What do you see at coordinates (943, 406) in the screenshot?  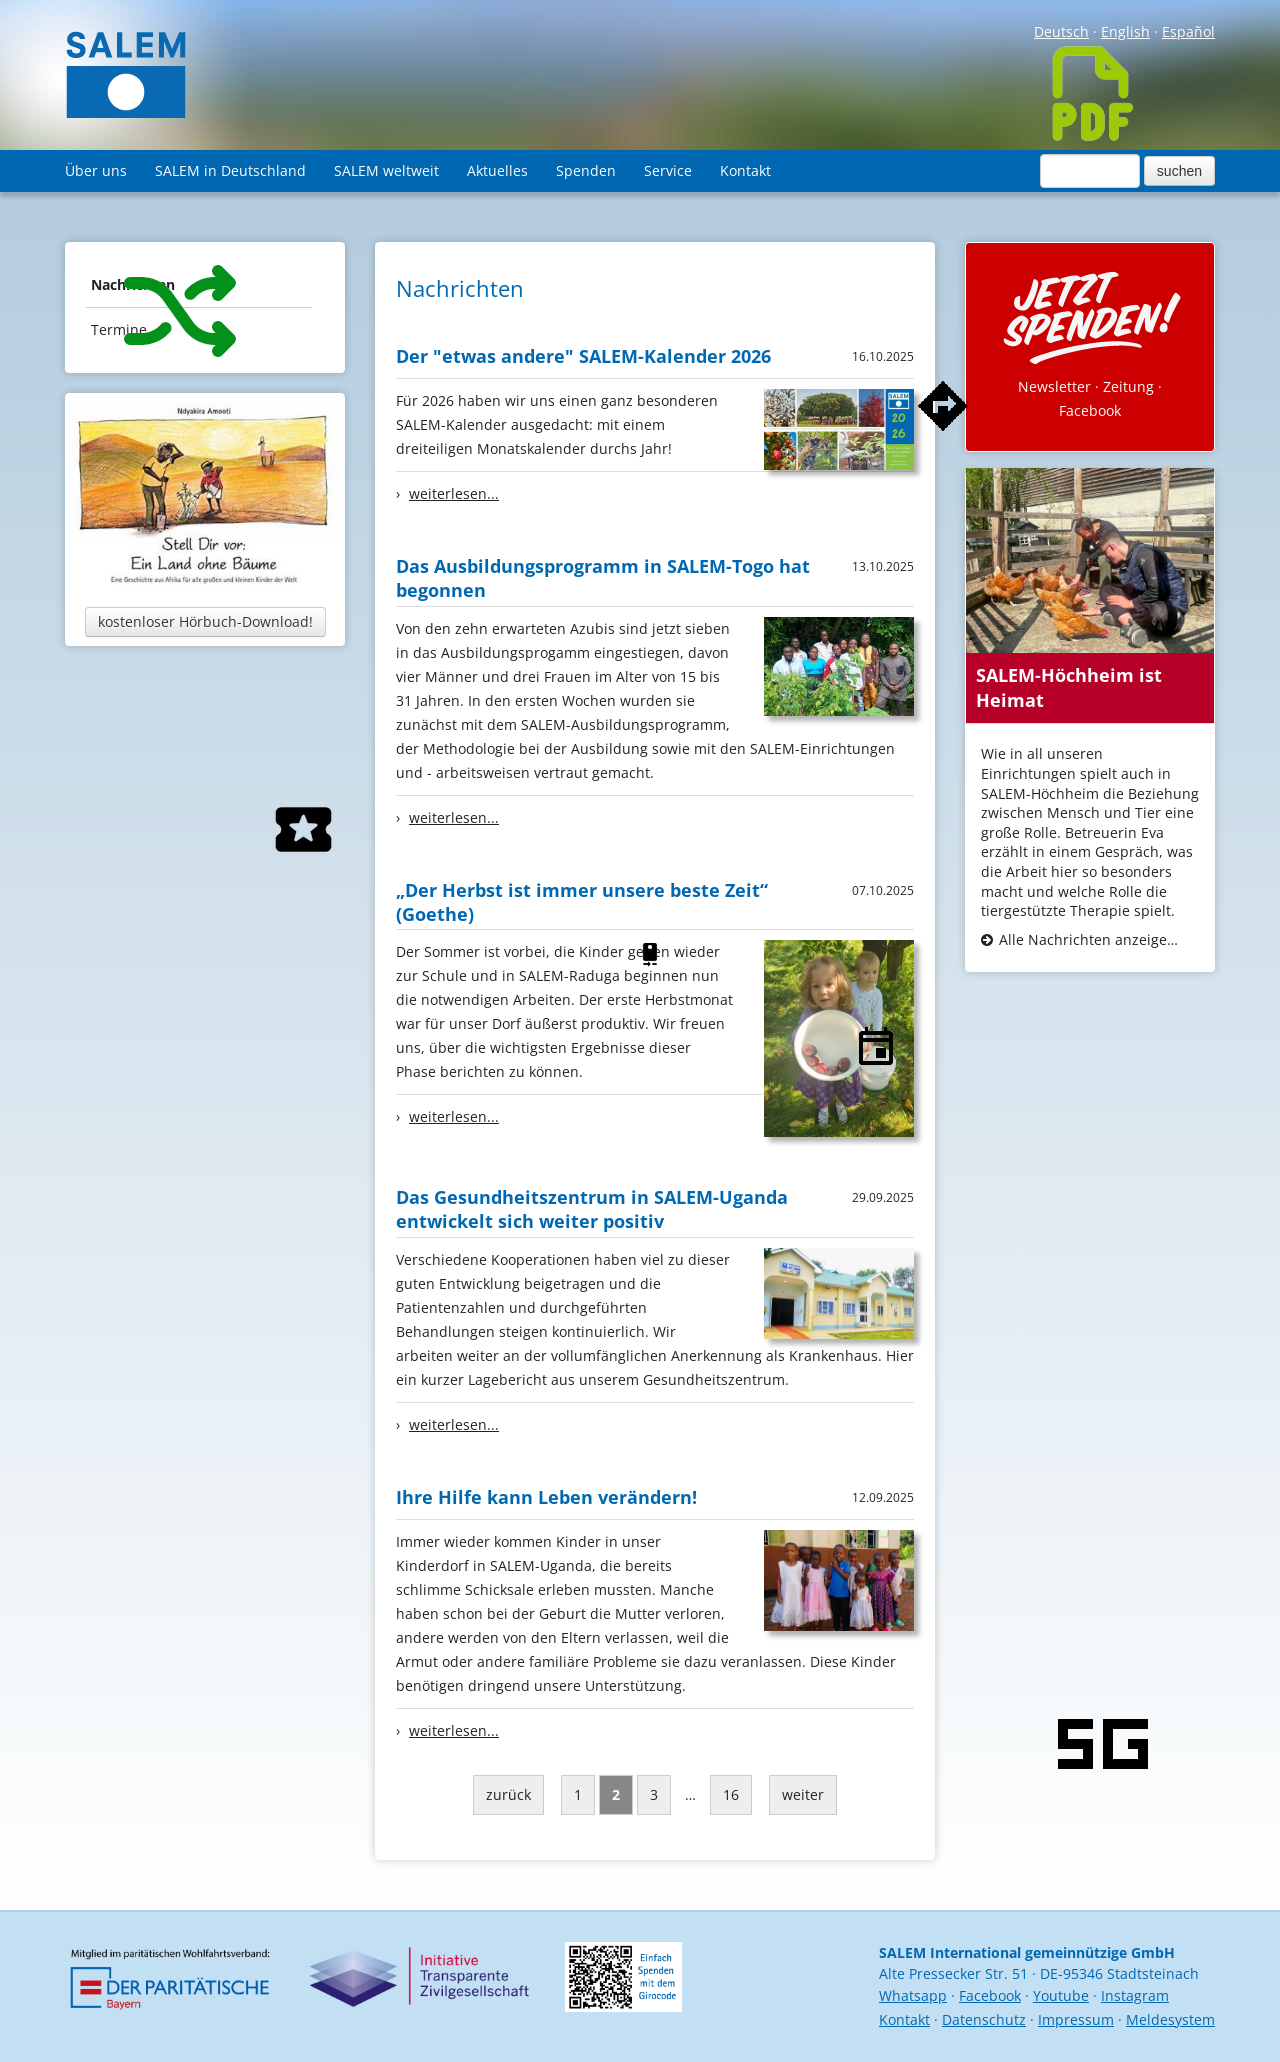 I see `get directions to a destination` at bounding box center [943, 406].